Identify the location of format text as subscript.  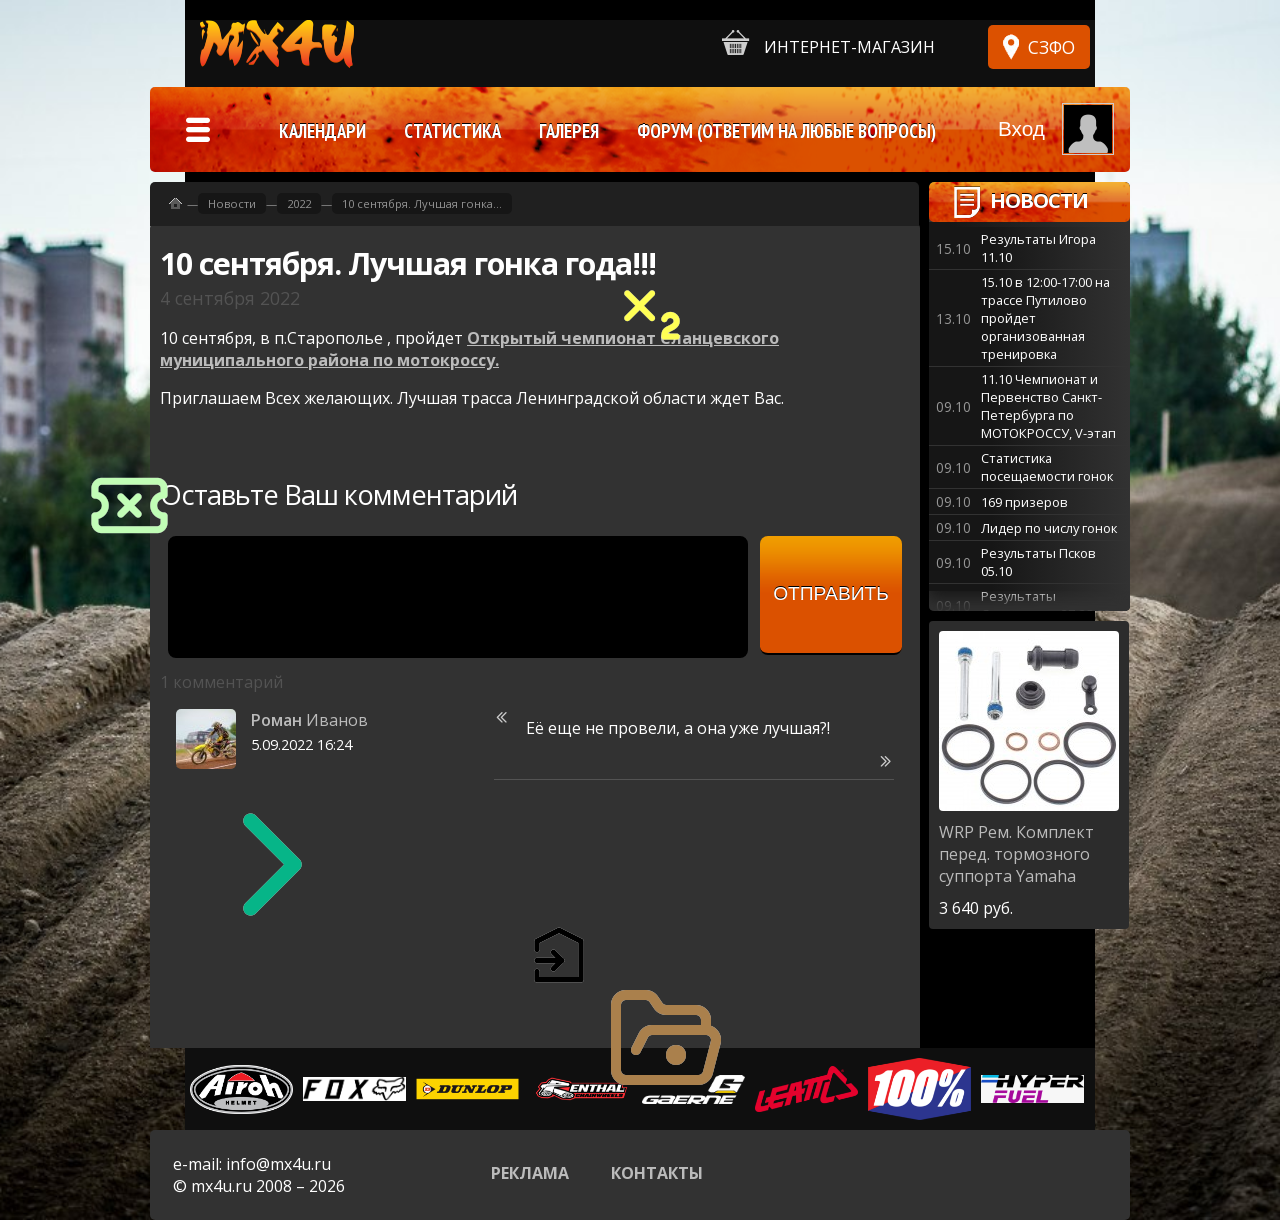
(652, 315).